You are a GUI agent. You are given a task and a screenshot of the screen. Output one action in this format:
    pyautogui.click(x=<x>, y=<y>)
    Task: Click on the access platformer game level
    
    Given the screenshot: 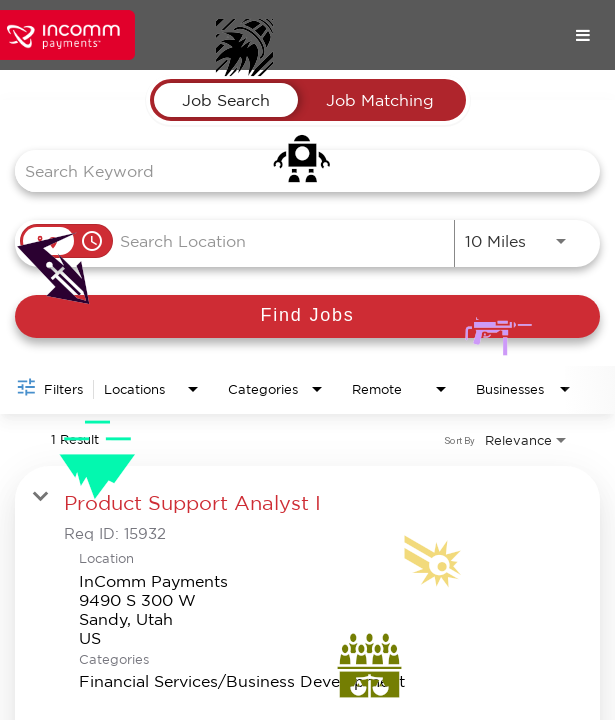 What is the action you would take?
    pyautogui.click(x=97, y=457)
    